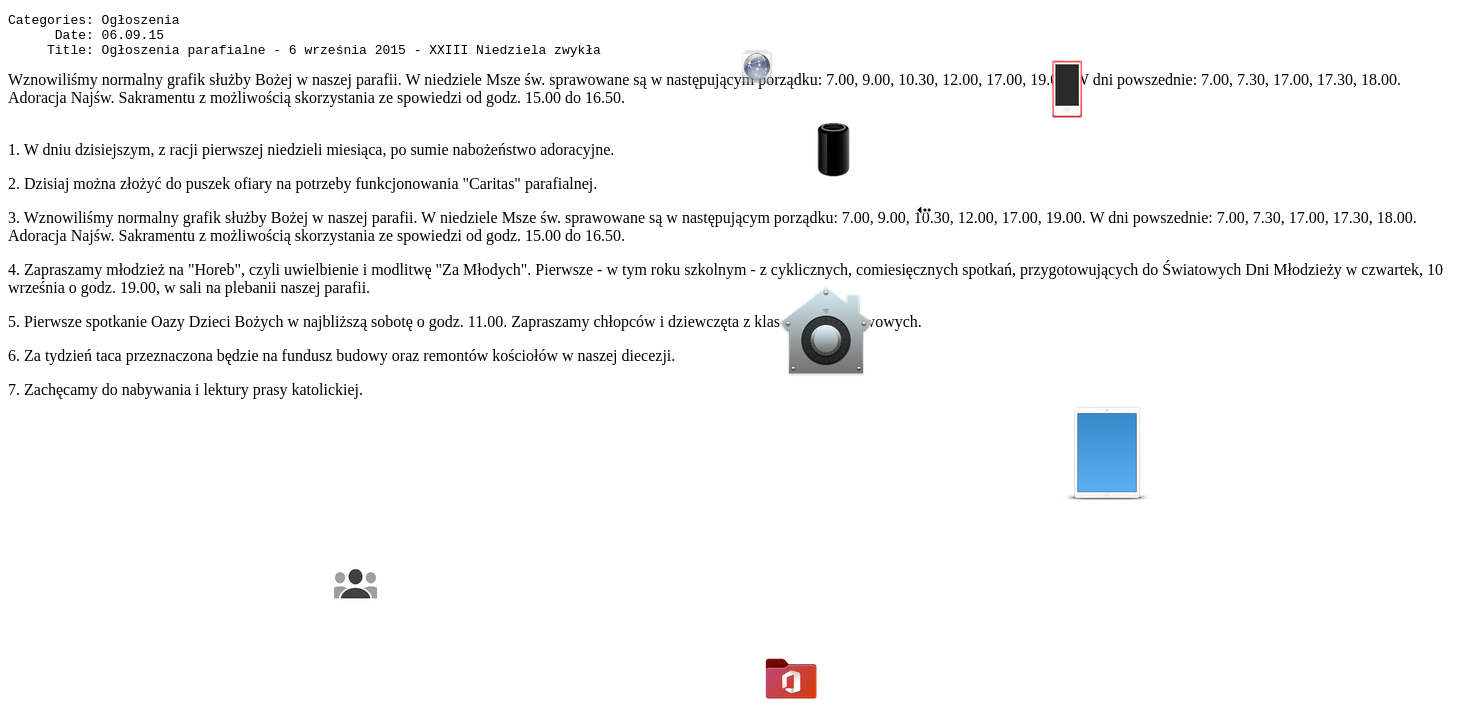 The height and width of the screenshot is (720, 1461). What do you see at coordinates (826, 330) in the screenshot?
I see `access FileVault disk encryption settings` at bounding box center [826, 330].